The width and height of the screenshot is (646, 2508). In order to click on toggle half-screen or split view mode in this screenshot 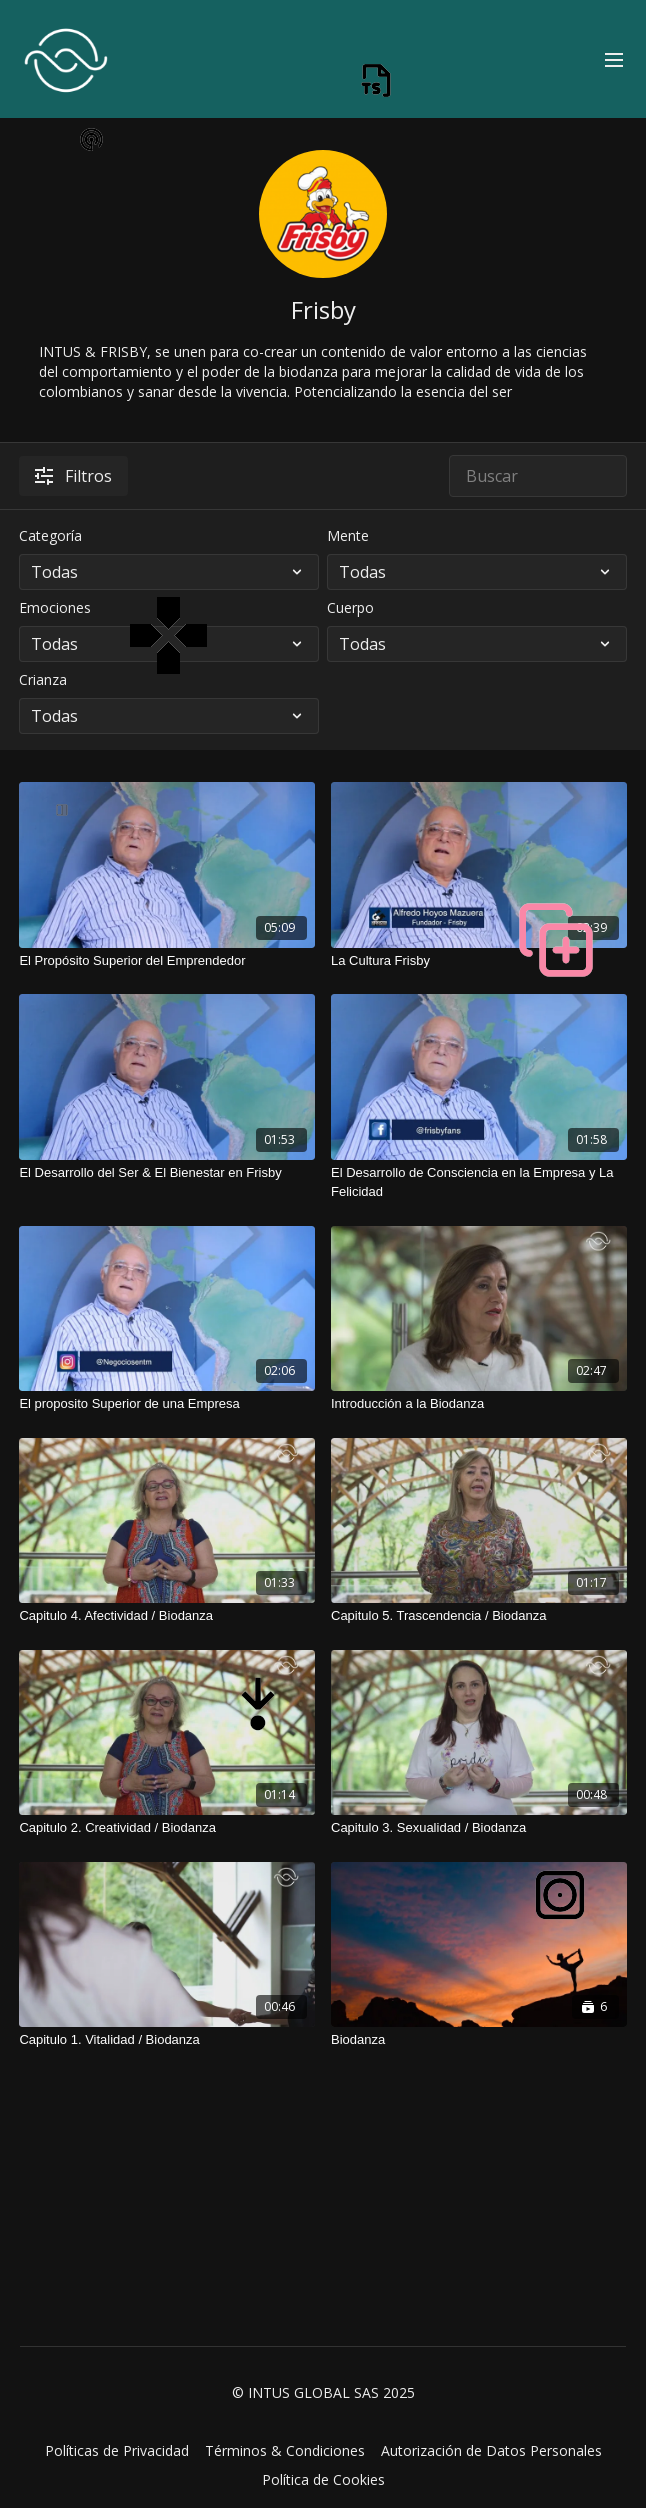, I will do `click(62, 810)`.